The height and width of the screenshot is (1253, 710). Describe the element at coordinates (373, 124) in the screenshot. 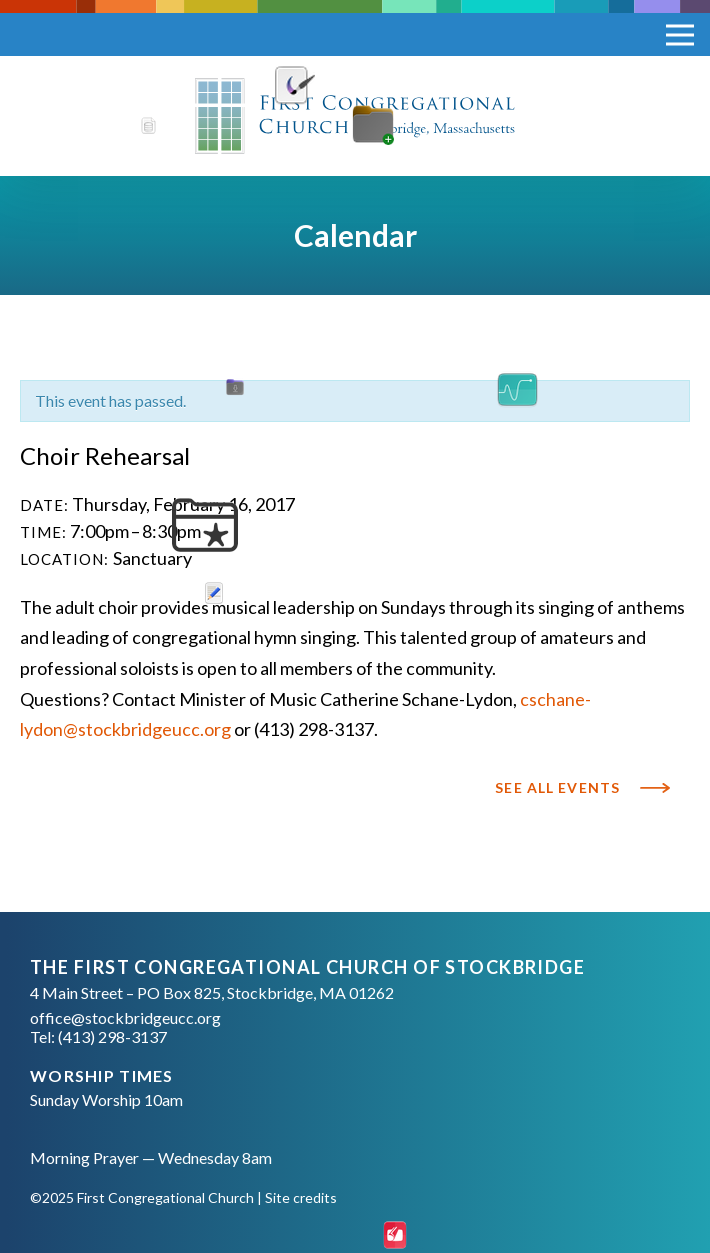

I see `create a new folder` at that location.